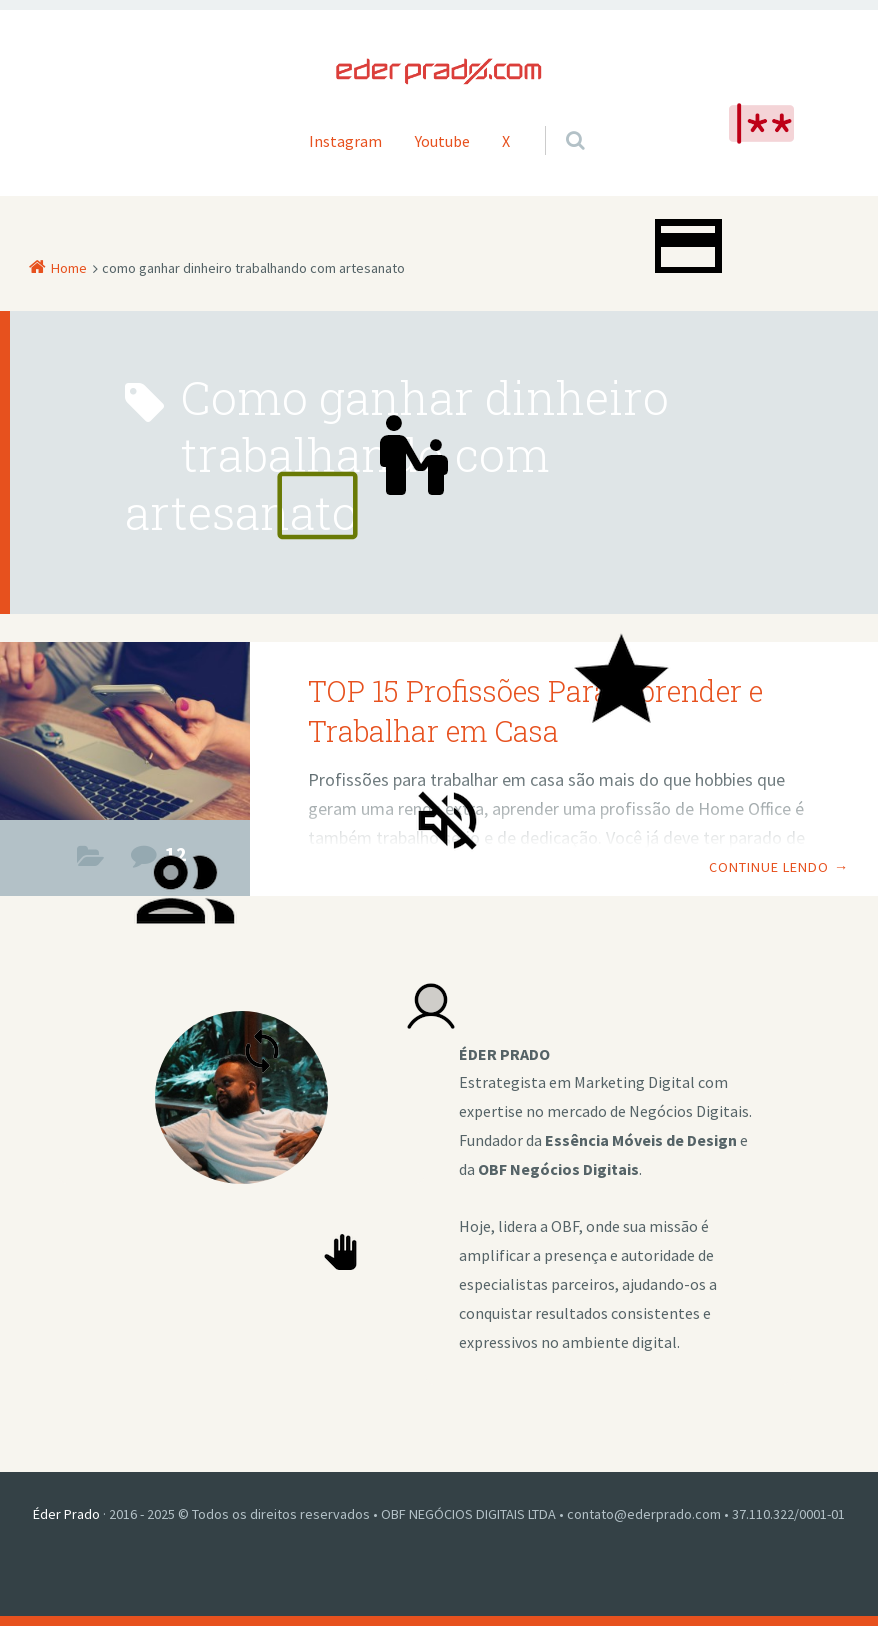  I want to click on view your profile, so click(431, 1007).